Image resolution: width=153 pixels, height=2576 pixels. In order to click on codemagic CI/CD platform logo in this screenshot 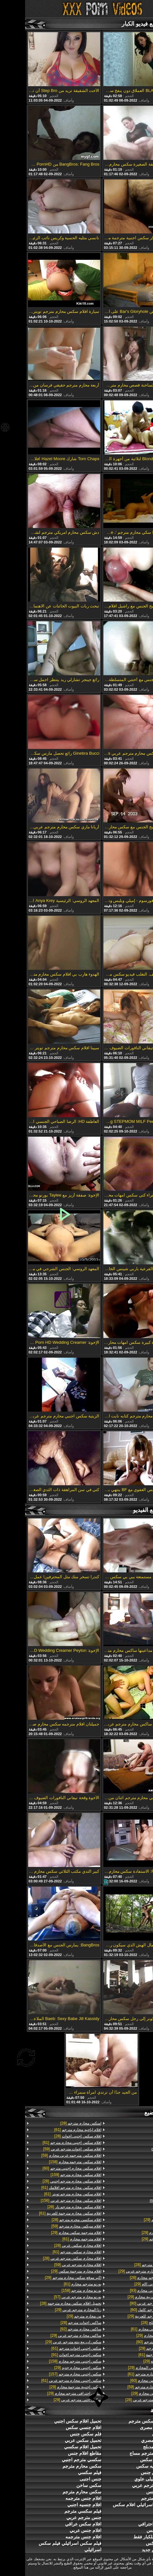, I will do `click(99, 2397)`.